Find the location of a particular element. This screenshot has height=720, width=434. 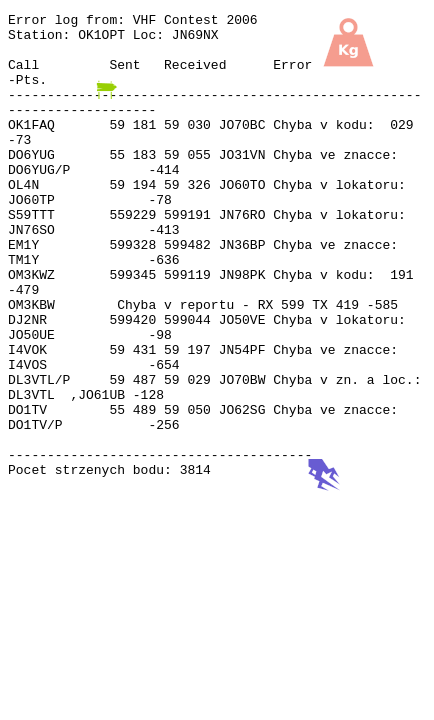

get directions or navigate to a destination is located at coordinates (107, 89).